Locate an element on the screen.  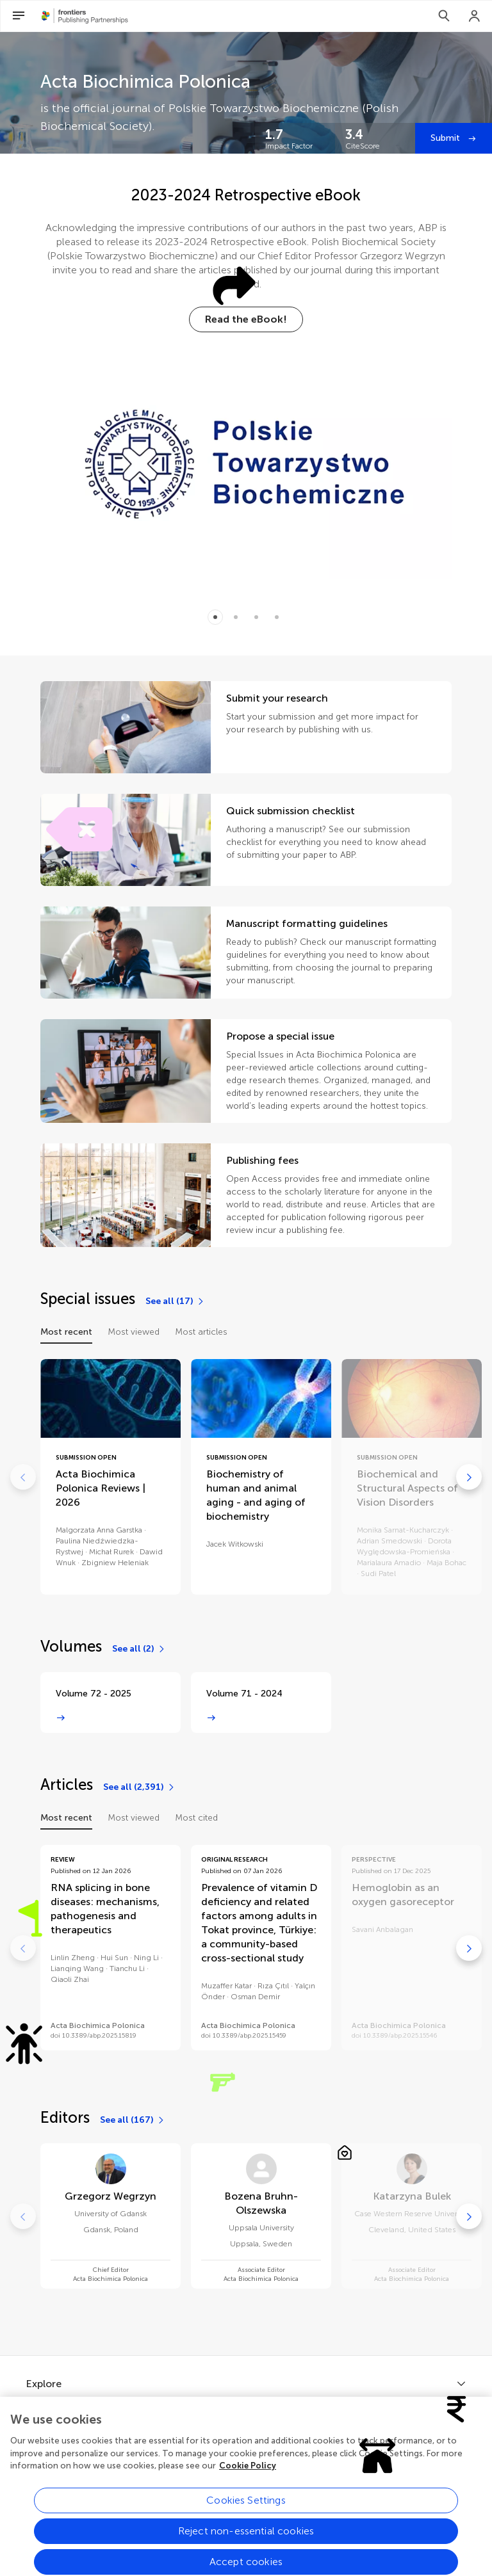
adjust tent or campsite width is located at coordinates (377, 2456).